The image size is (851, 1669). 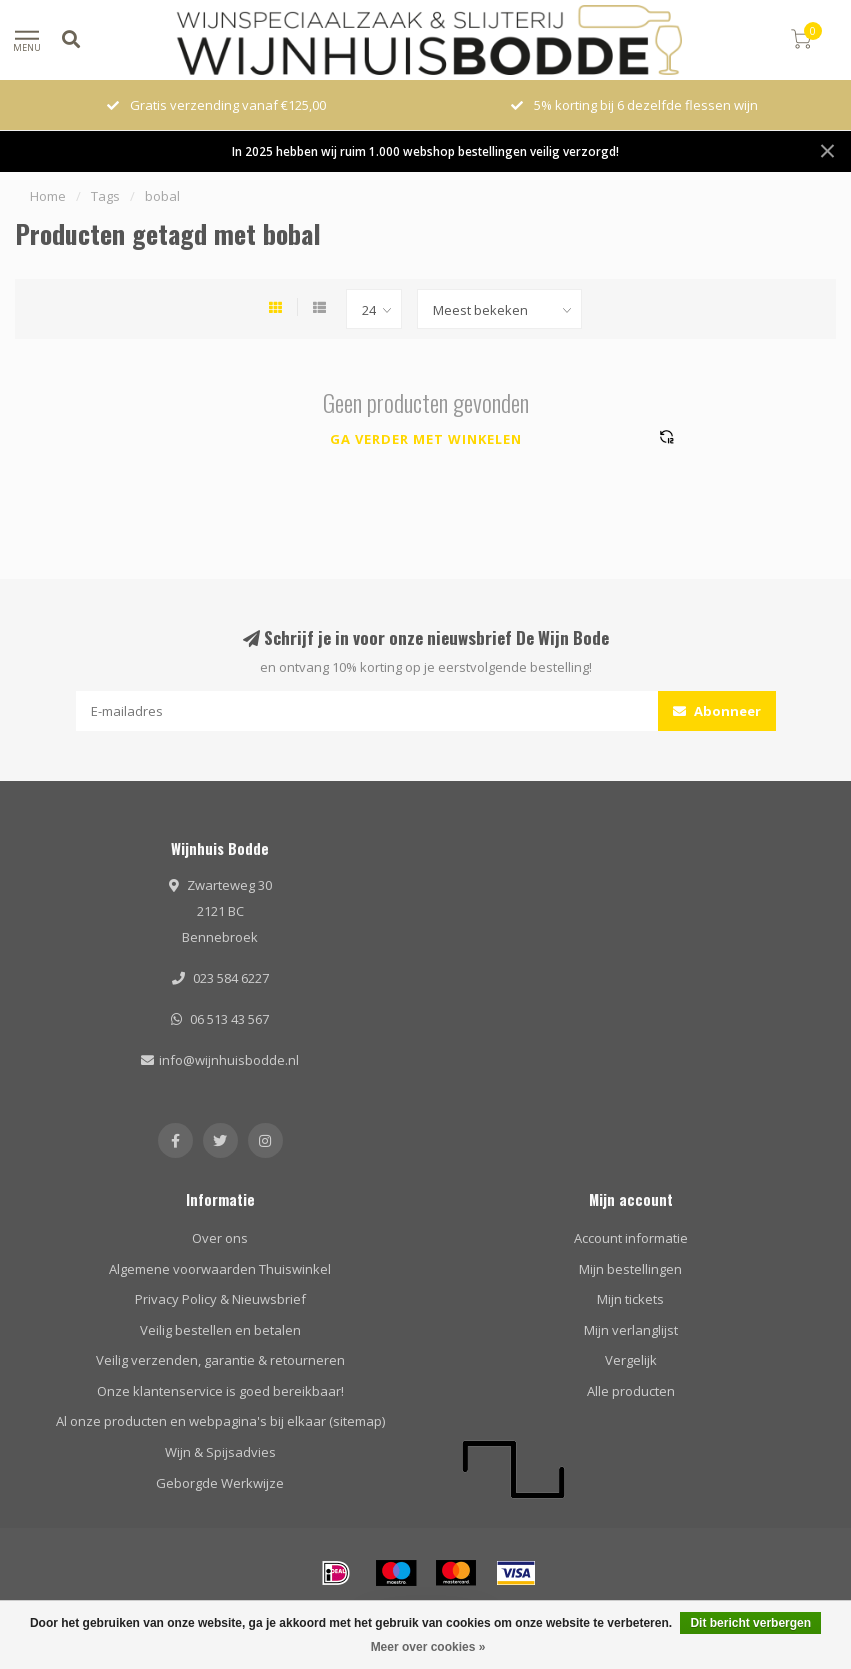 I want to click on toggle square wave audio signal, so click(x=513, y=1469).